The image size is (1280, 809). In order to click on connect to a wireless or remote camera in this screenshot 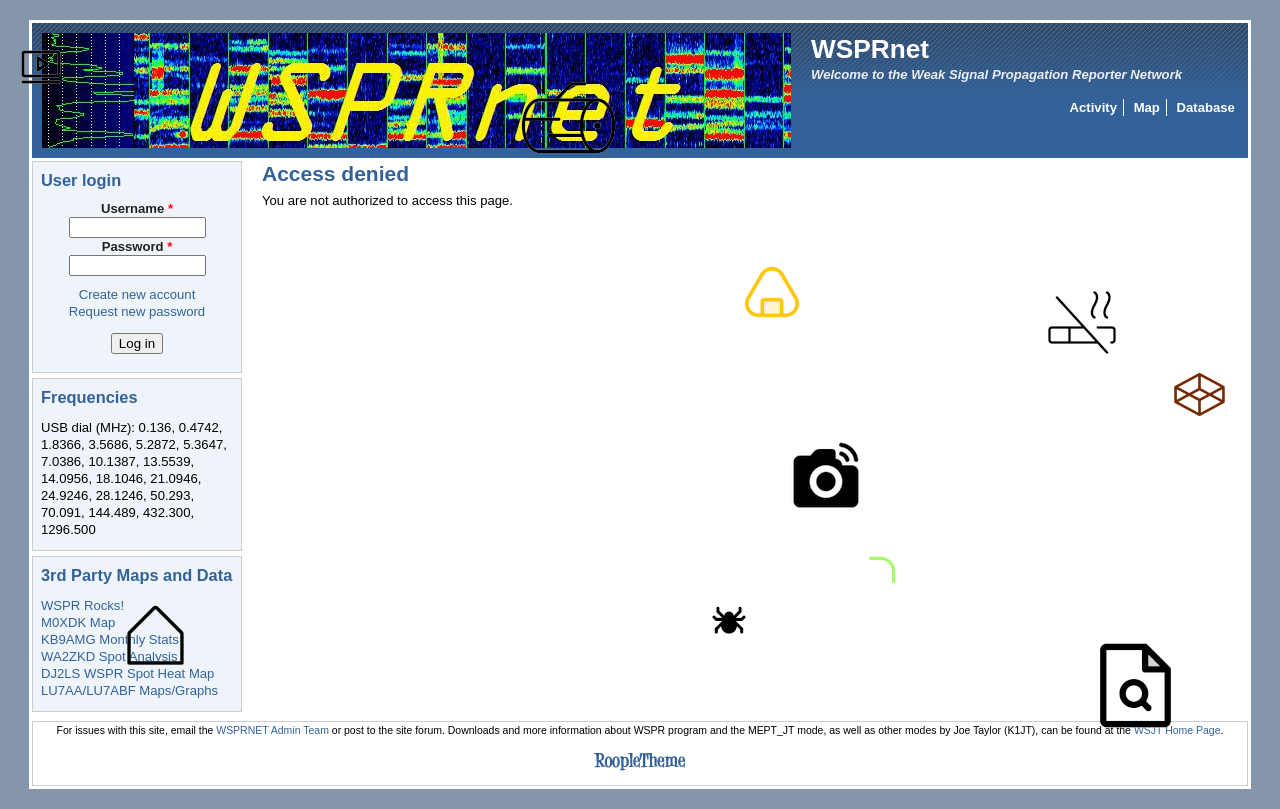, I will do `click(826, 475)`.